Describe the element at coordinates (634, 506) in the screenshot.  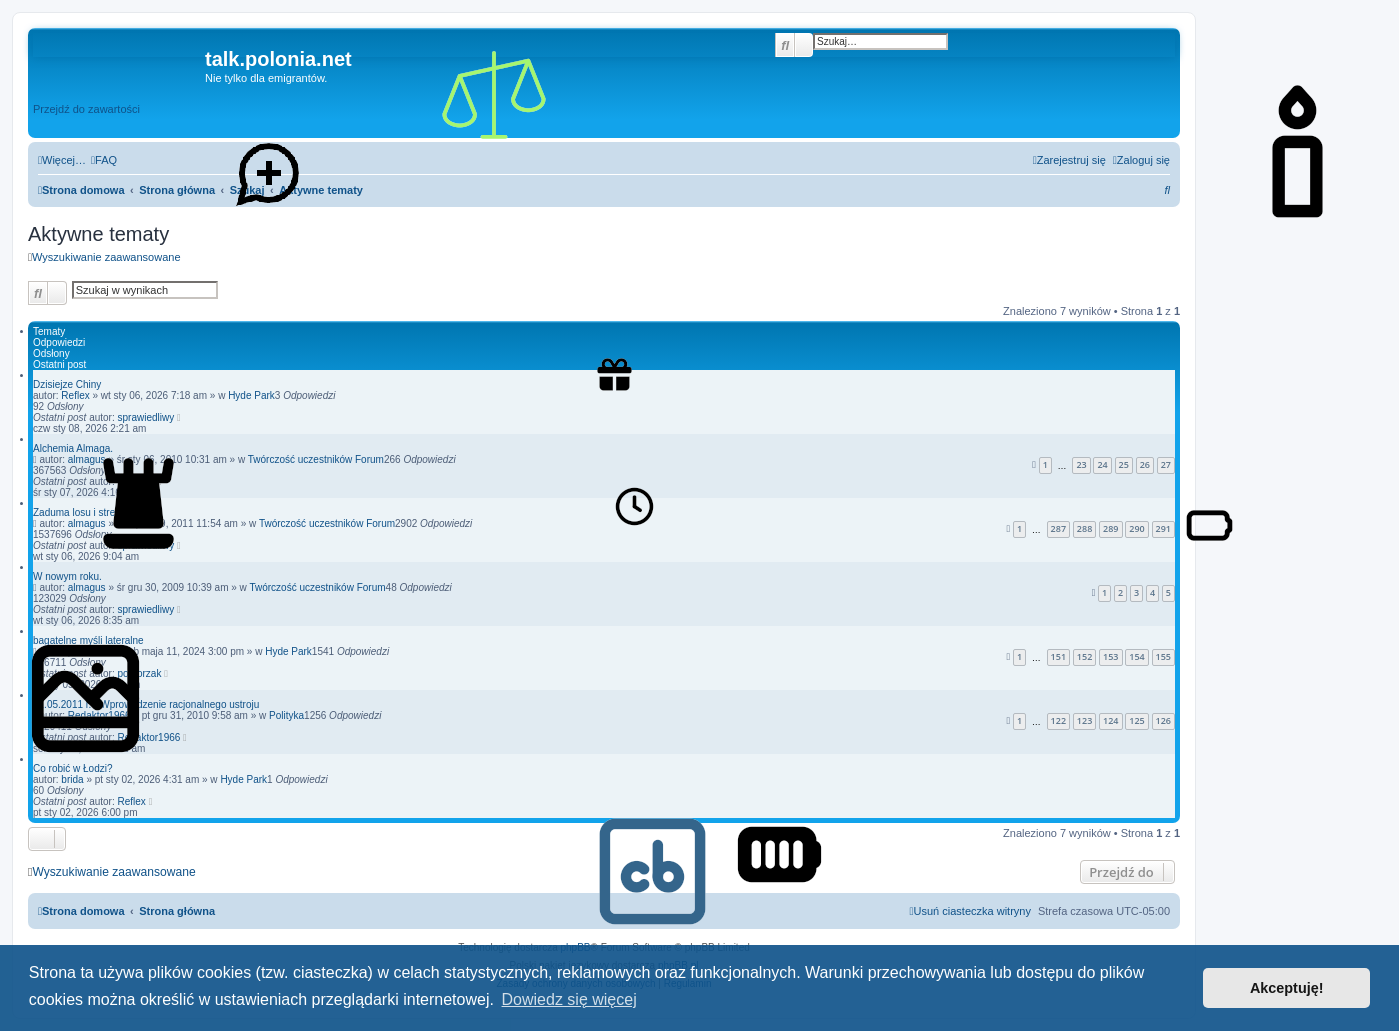
I see `view current time` at that location.